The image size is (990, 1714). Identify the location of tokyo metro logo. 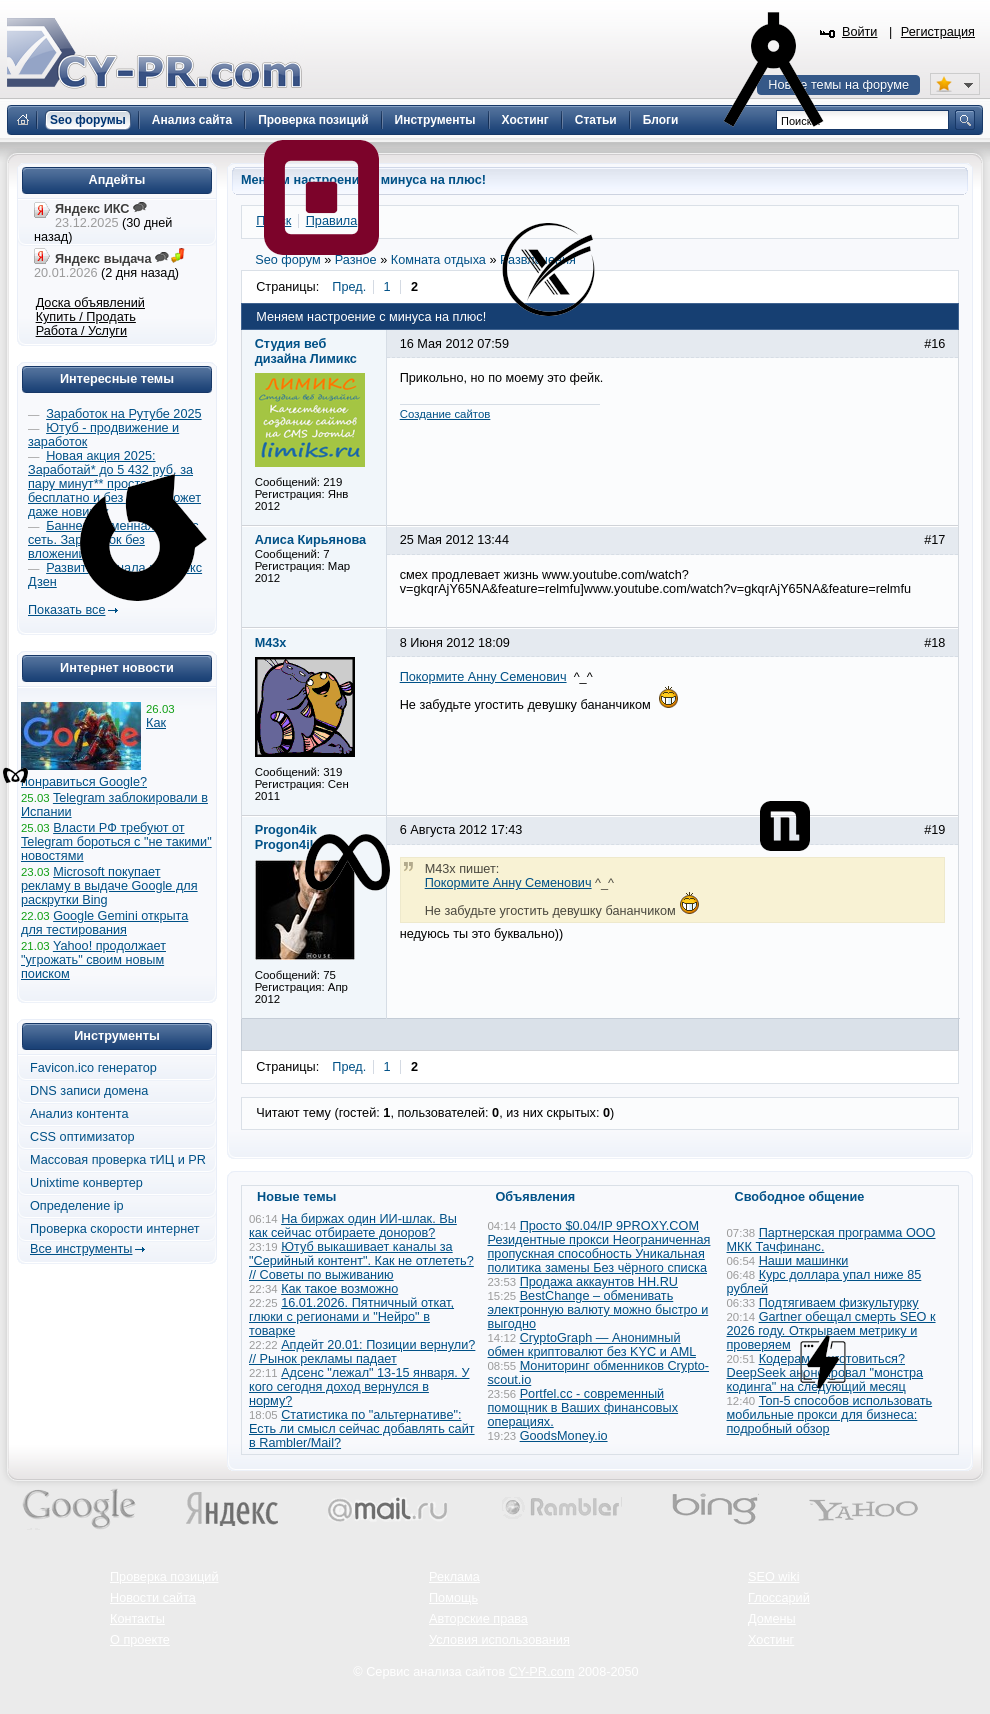
(15, 775).